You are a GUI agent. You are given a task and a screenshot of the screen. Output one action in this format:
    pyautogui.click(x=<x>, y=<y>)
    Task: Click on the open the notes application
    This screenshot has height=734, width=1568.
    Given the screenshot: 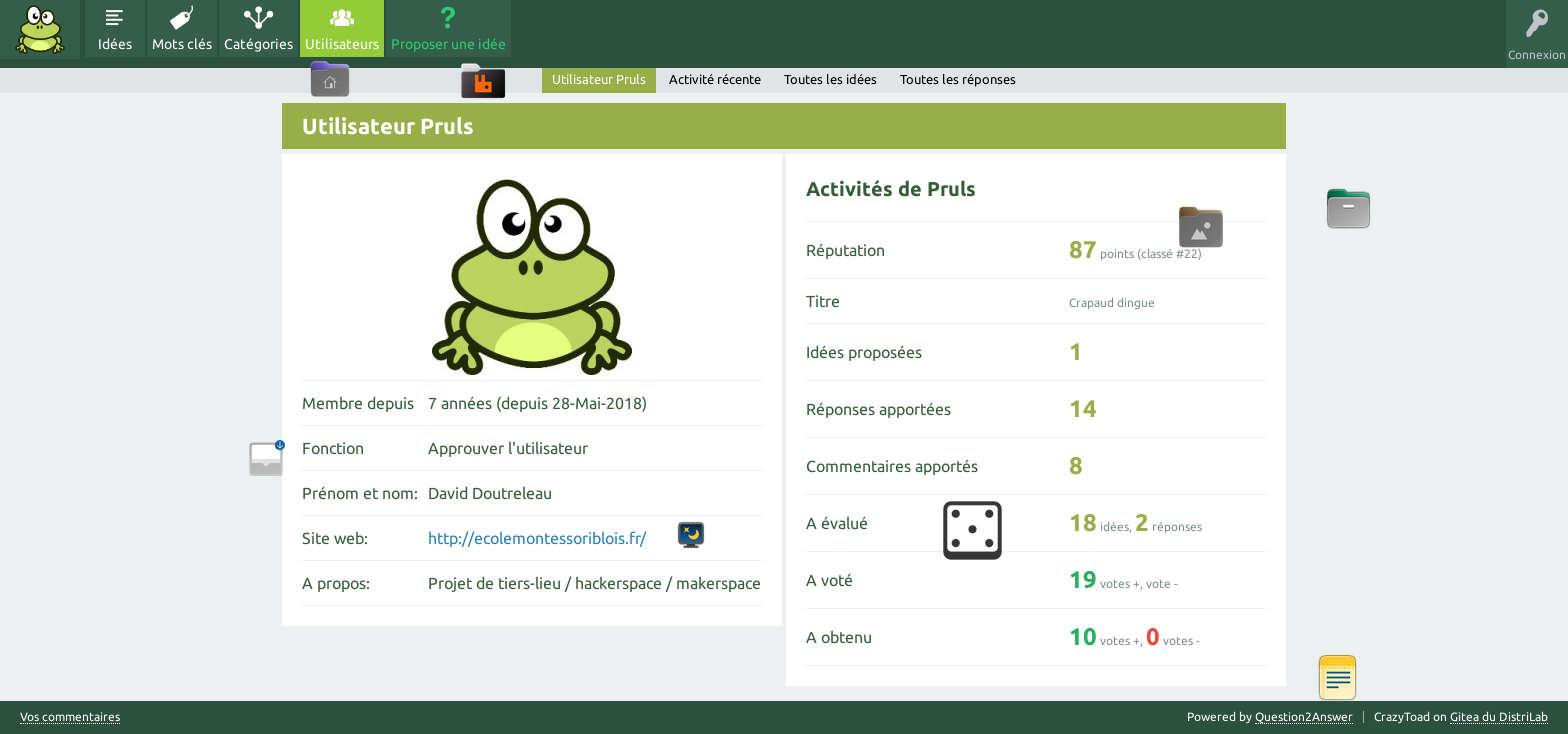 What is the action you would take?
    pyautogui.click(x=1337, y=677)
    